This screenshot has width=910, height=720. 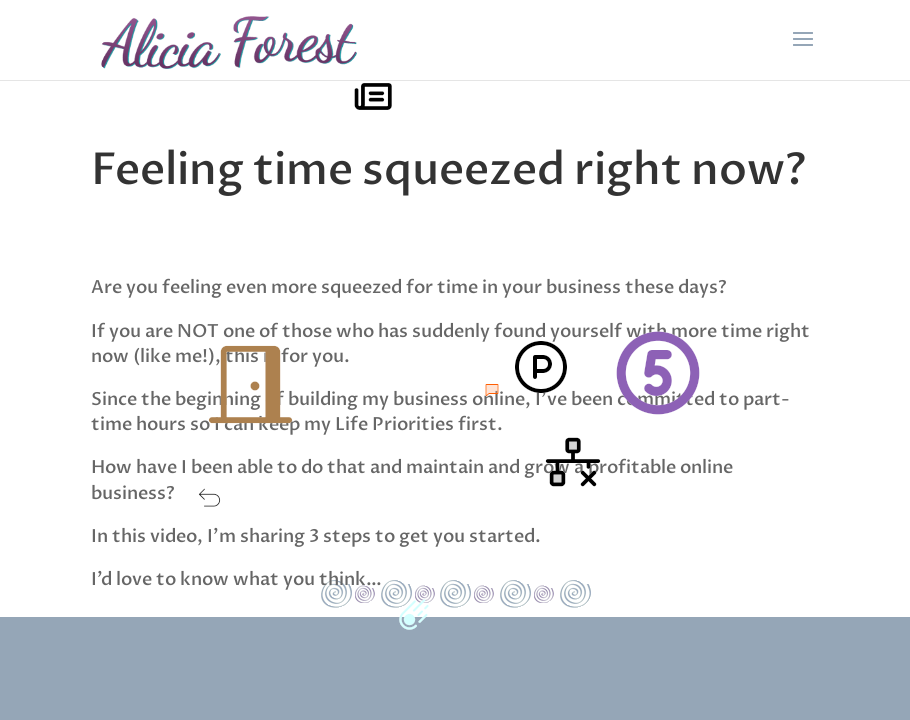 What do you see at coordinates (541, 367) in the screenshot?
I see `indicates parking availability or location` at bounding box center [541, 367].